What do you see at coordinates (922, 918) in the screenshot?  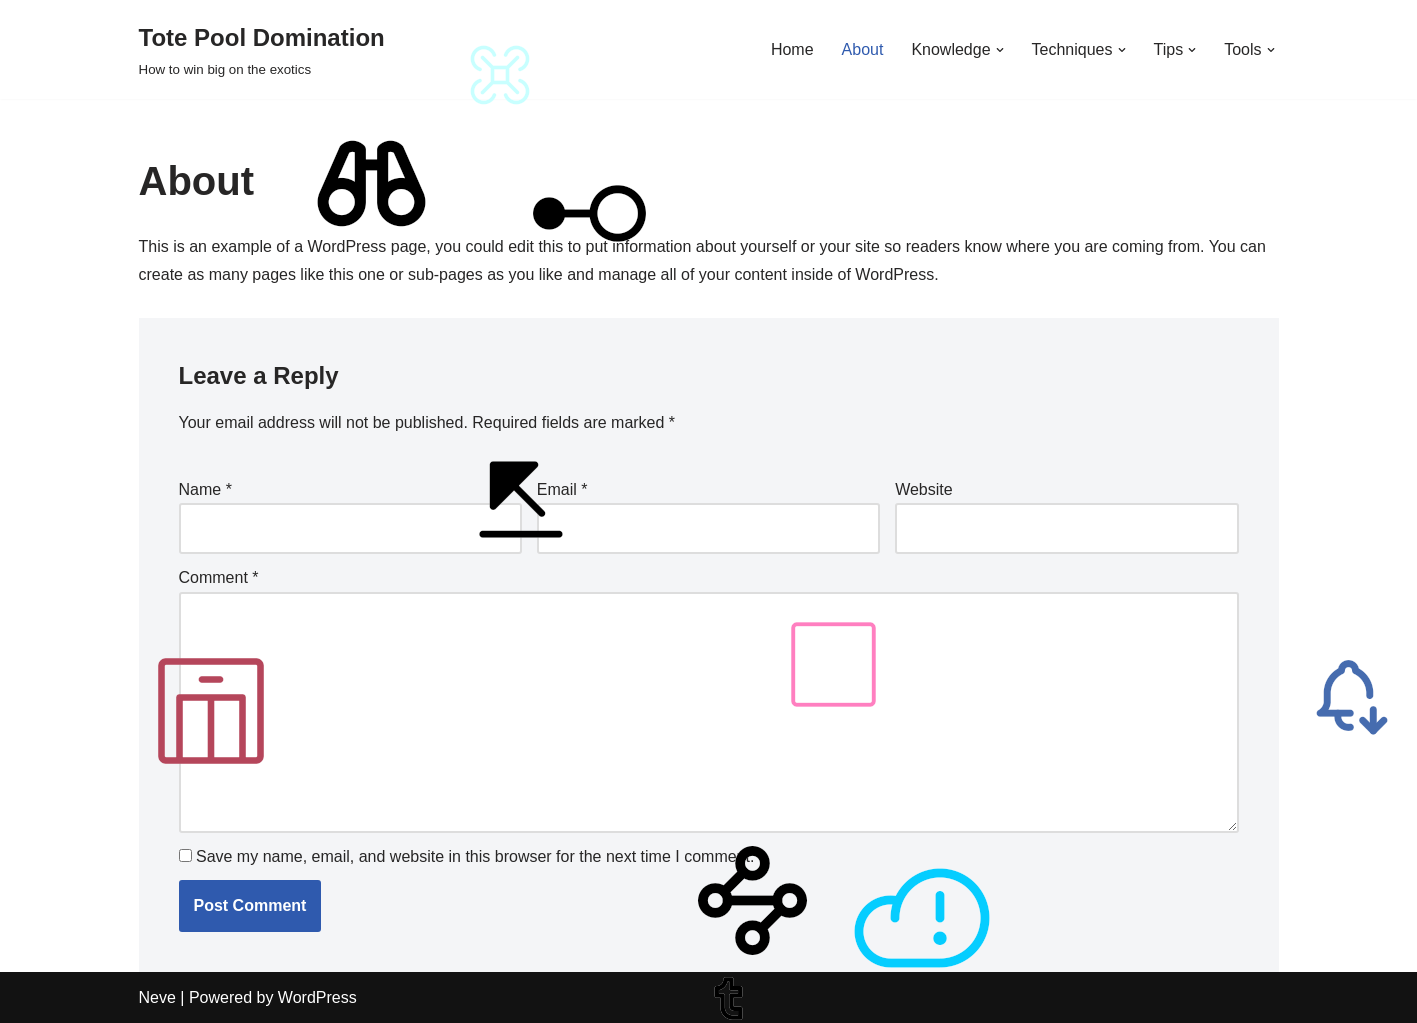 I see `cloud storage warning or sync issue` at bounding box center [922, 918].